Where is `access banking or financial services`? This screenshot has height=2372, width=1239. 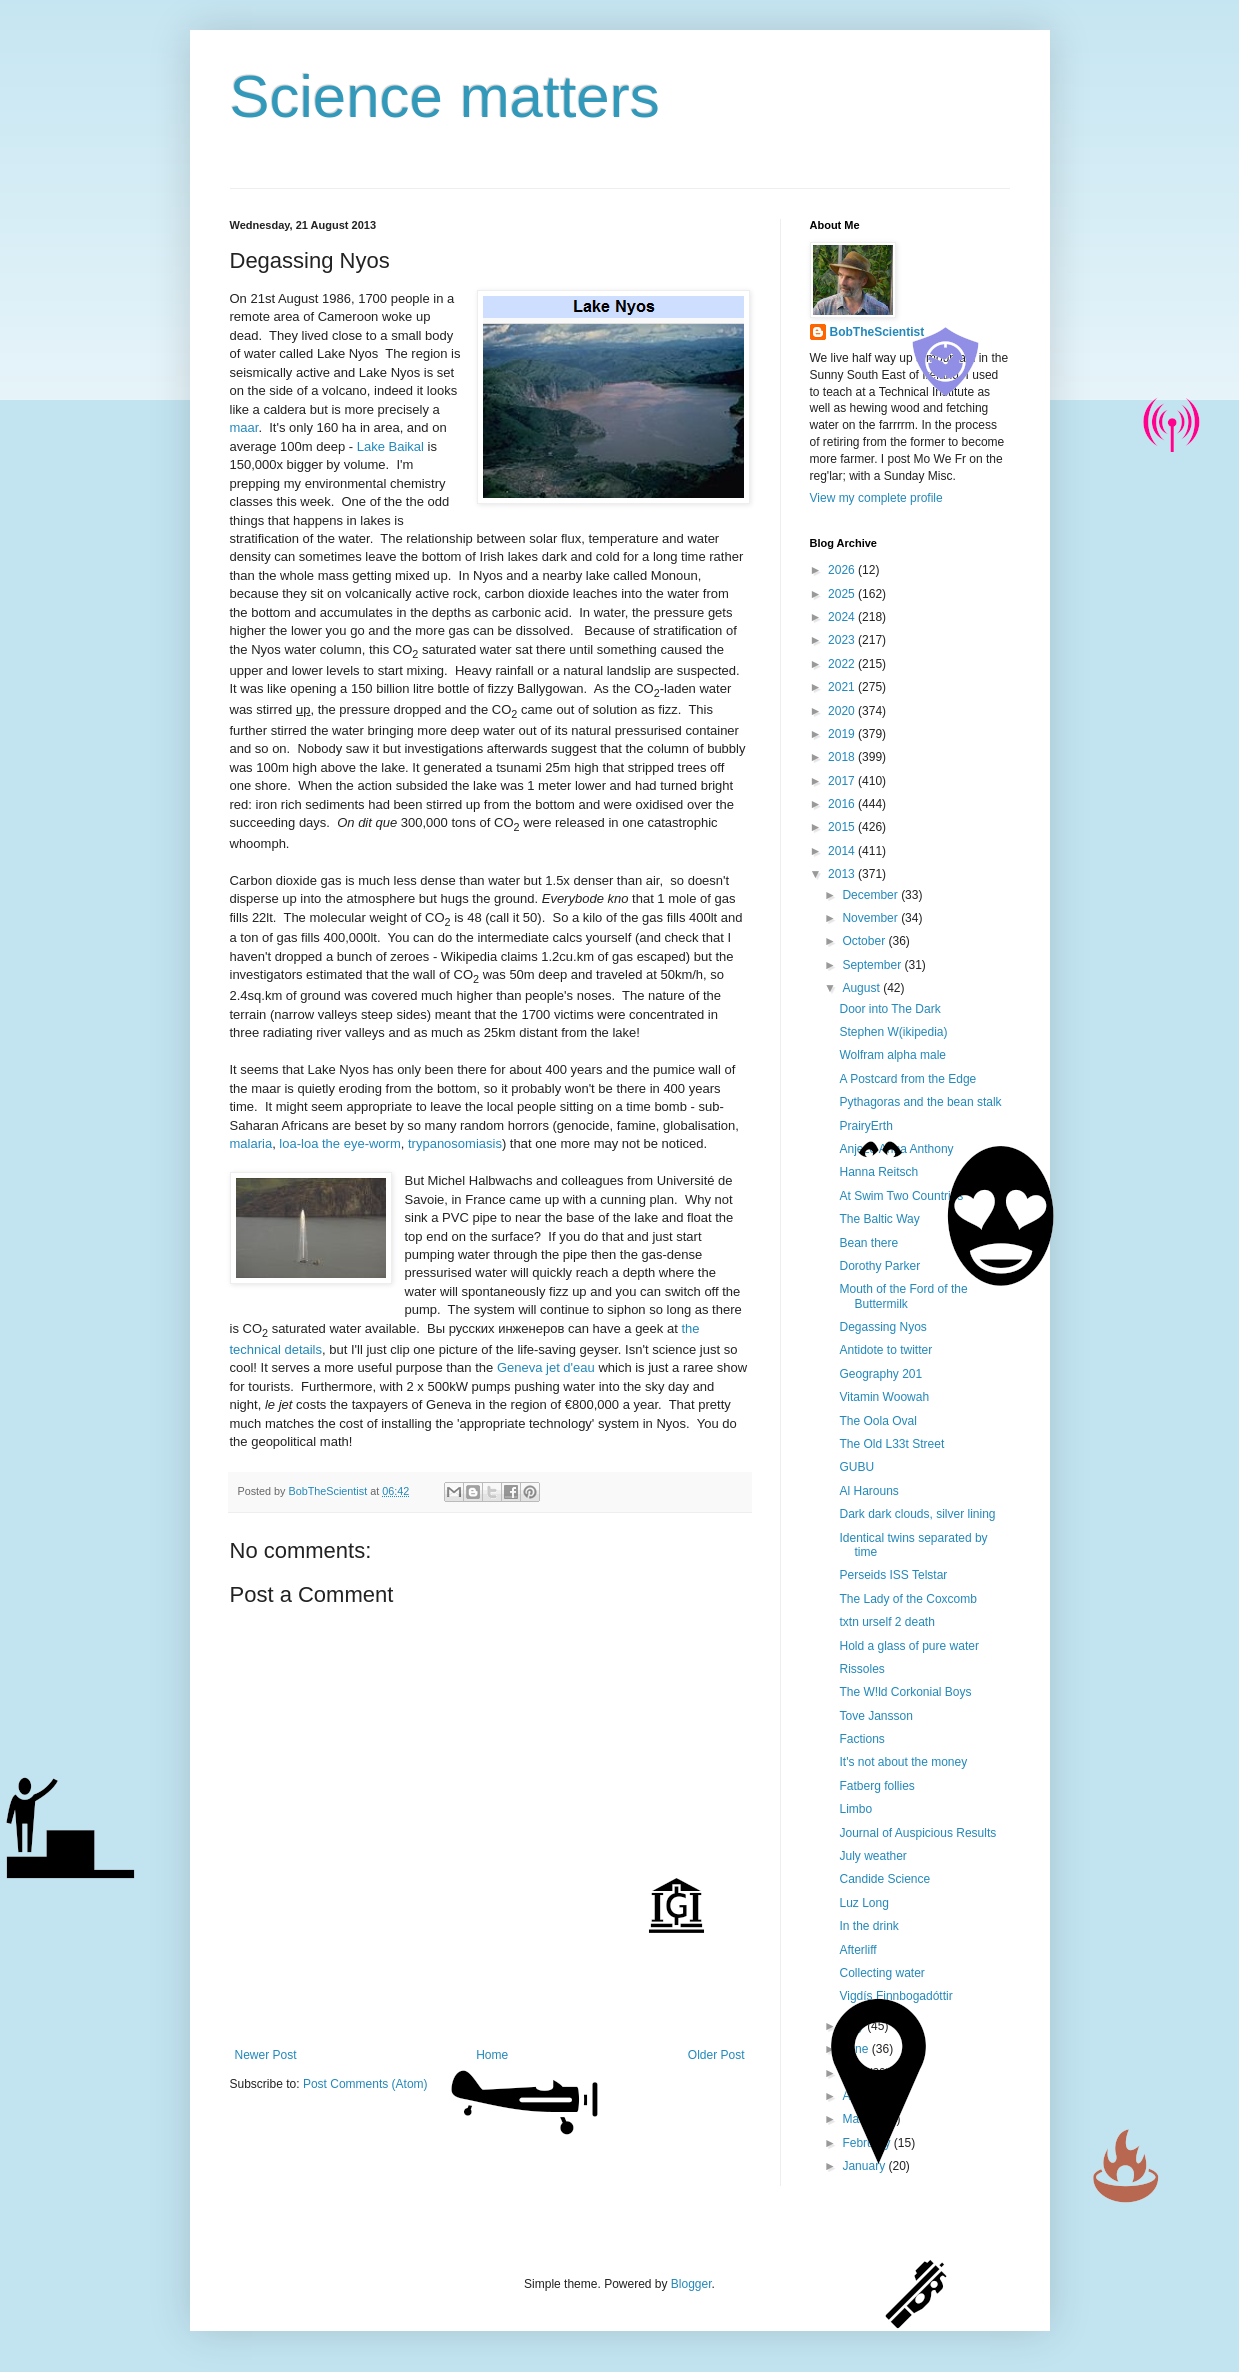
access banking or financial services is located at coordinates (676, 1905).